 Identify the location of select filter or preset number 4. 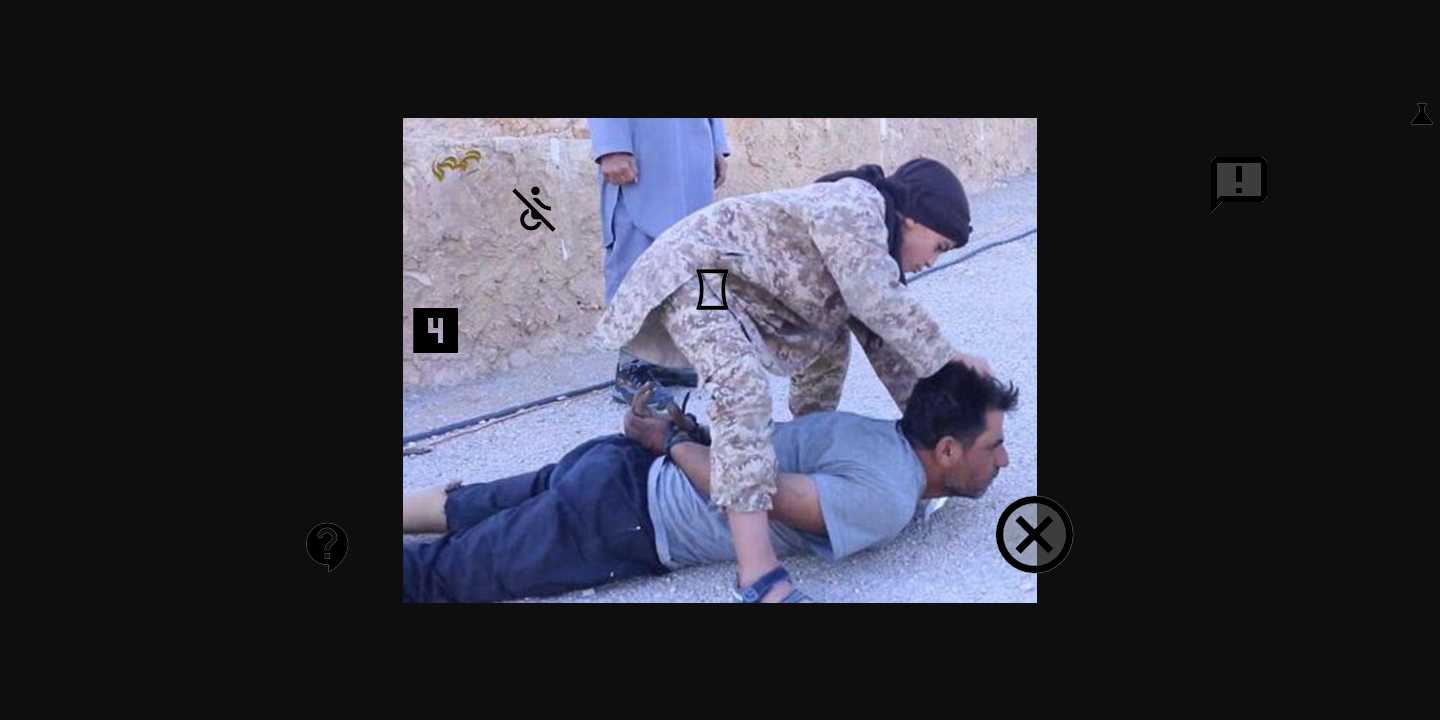
(435, 330).